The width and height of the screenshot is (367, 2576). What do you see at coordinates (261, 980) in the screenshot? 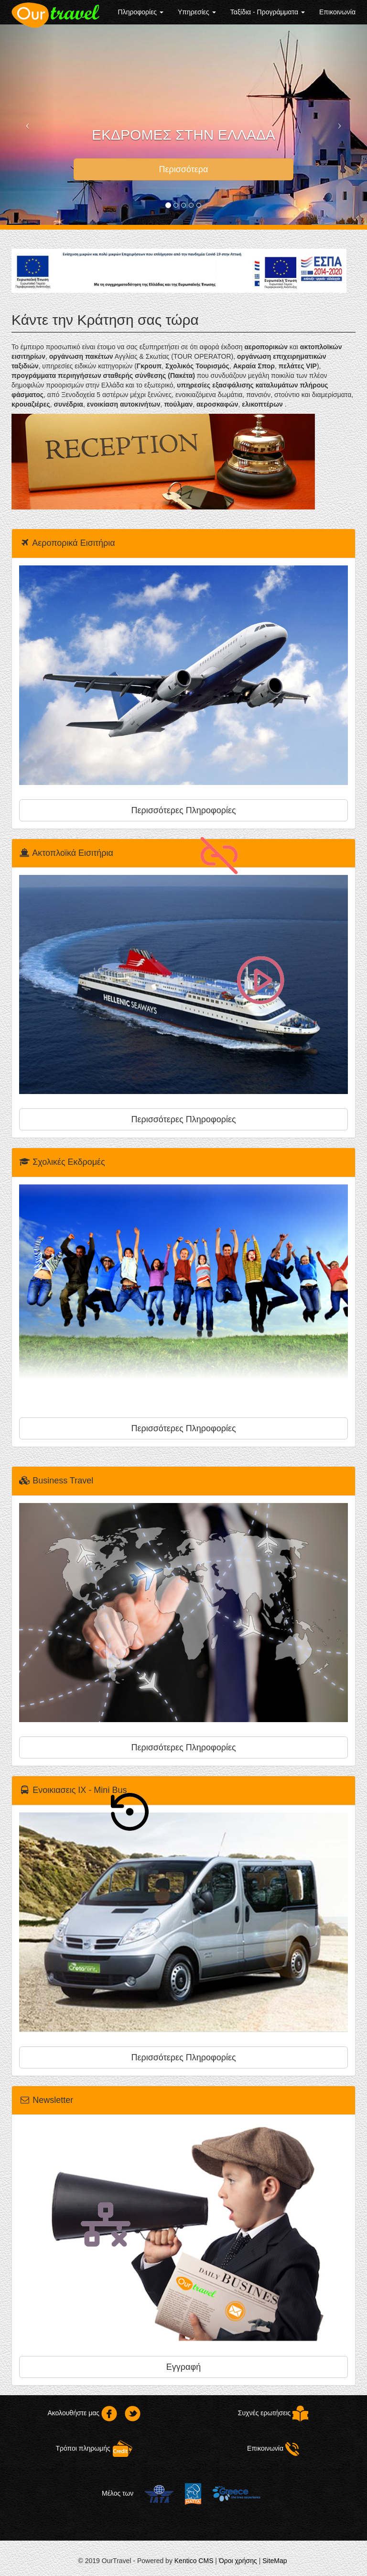
I see `play media or start video playback` at bounding box center [261, 980].